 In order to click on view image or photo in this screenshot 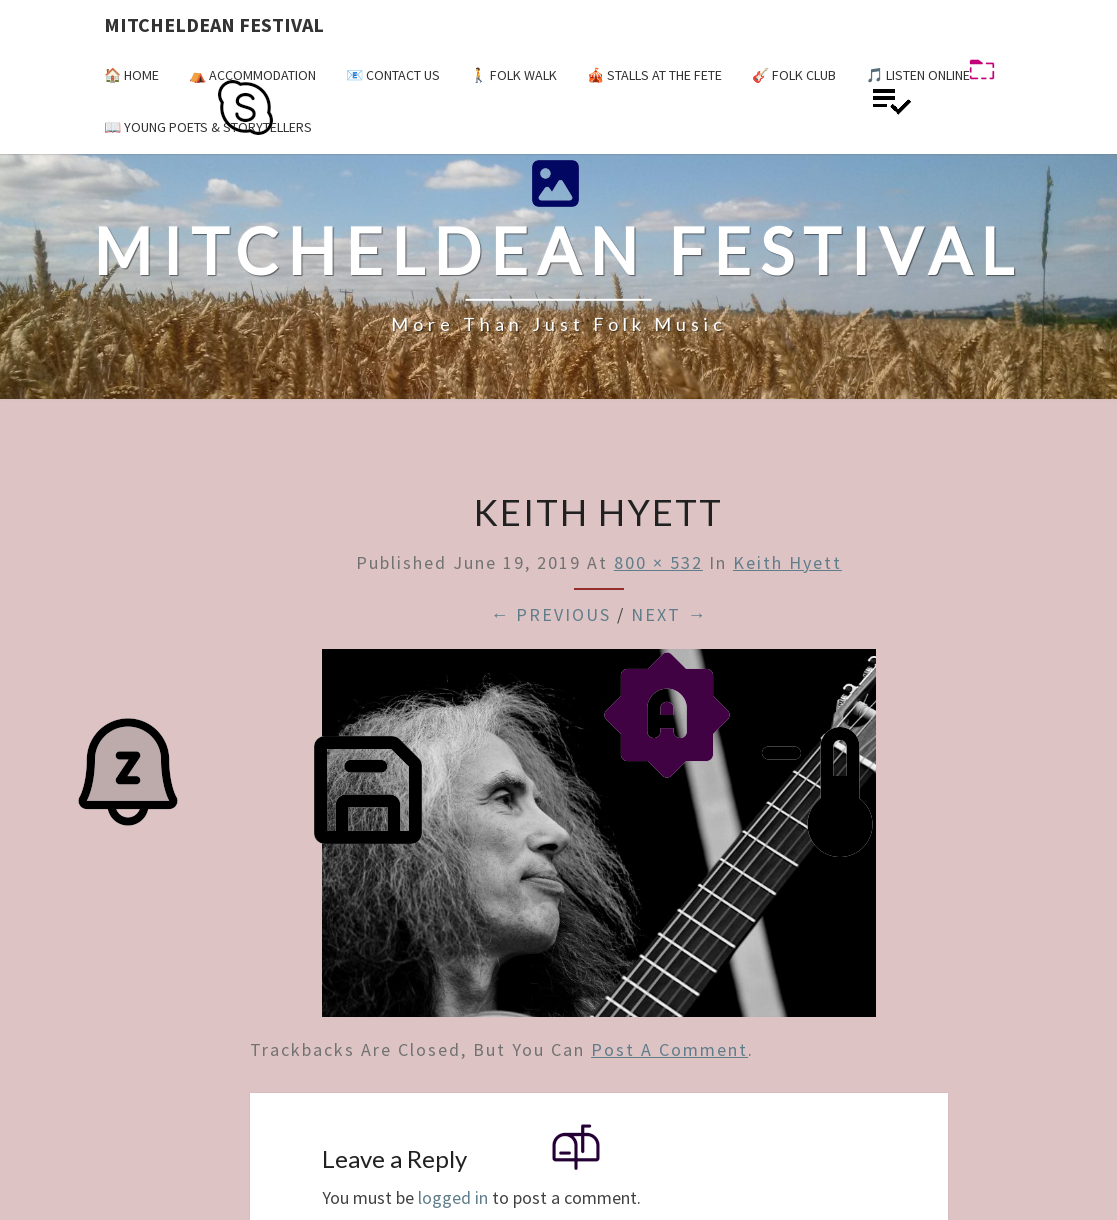, I will do `click(555, 183)`.